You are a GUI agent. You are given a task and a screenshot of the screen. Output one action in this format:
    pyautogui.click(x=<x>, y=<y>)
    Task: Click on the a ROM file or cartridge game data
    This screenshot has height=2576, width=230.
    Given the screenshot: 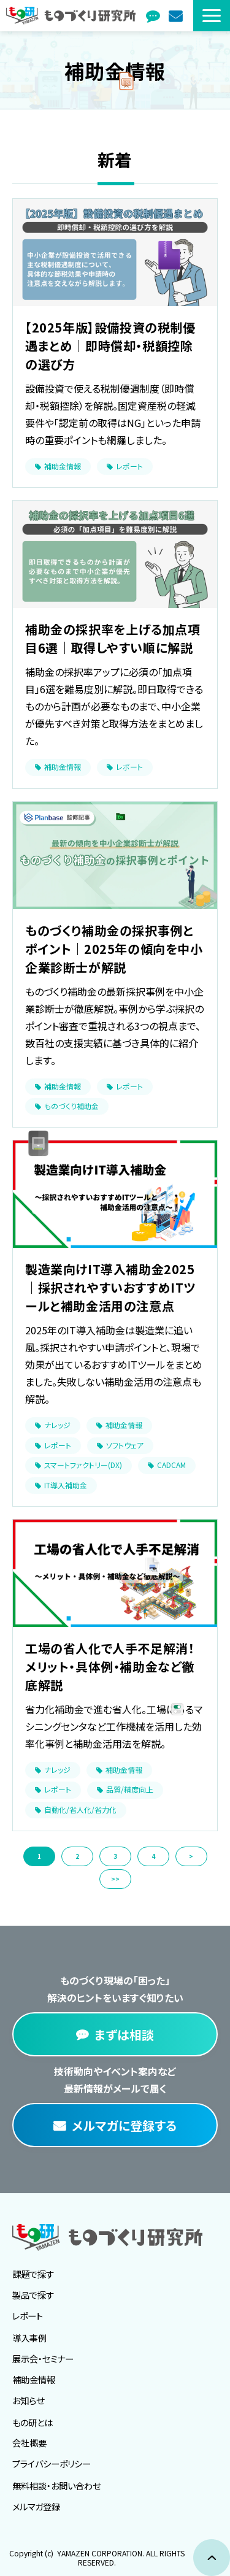 What is the action you would take?
    pyautogui.click(x=38, y=1143)
    